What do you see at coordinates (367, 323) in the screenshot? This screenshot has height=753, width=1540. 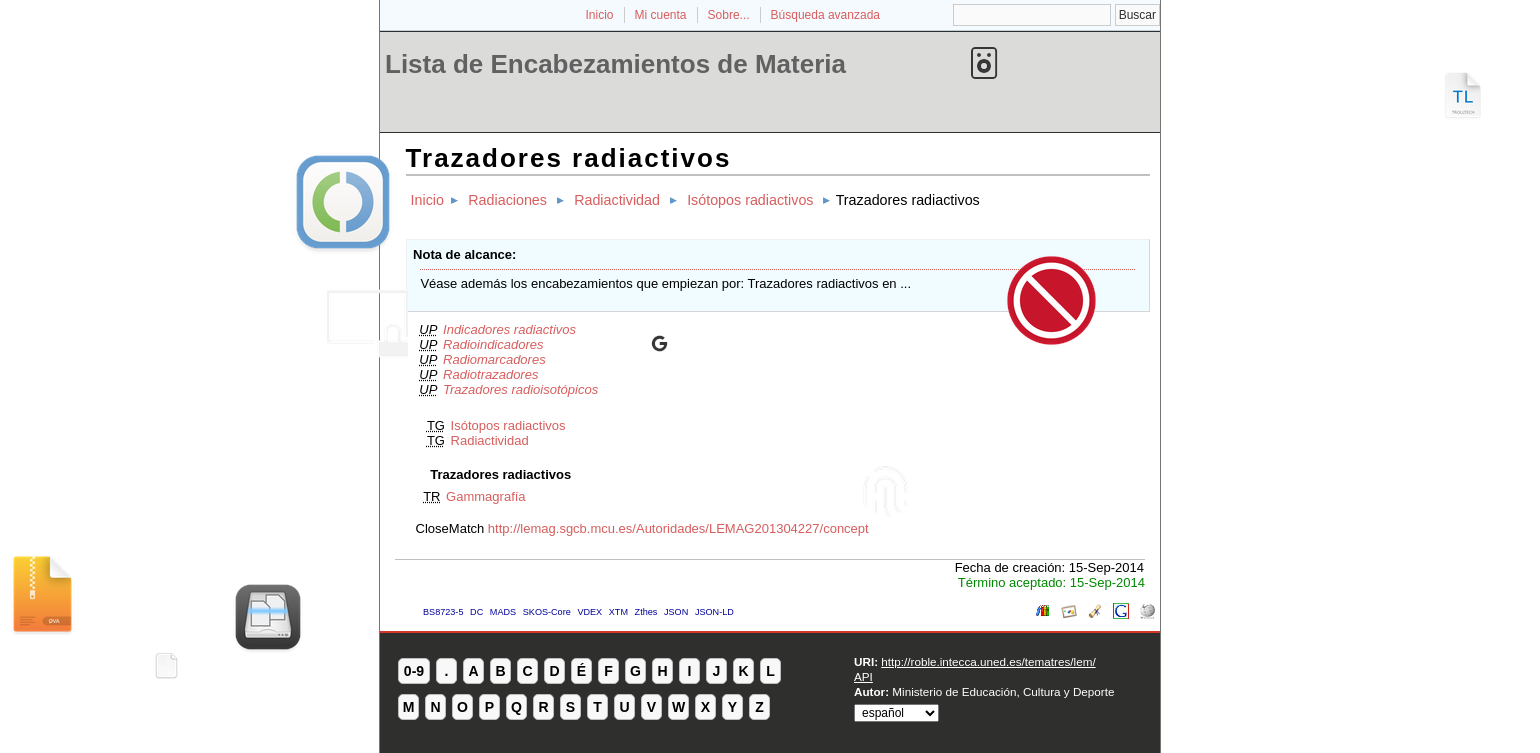 I see `screen rotation is locked to landscape mode` at bounding box center [367, 323].